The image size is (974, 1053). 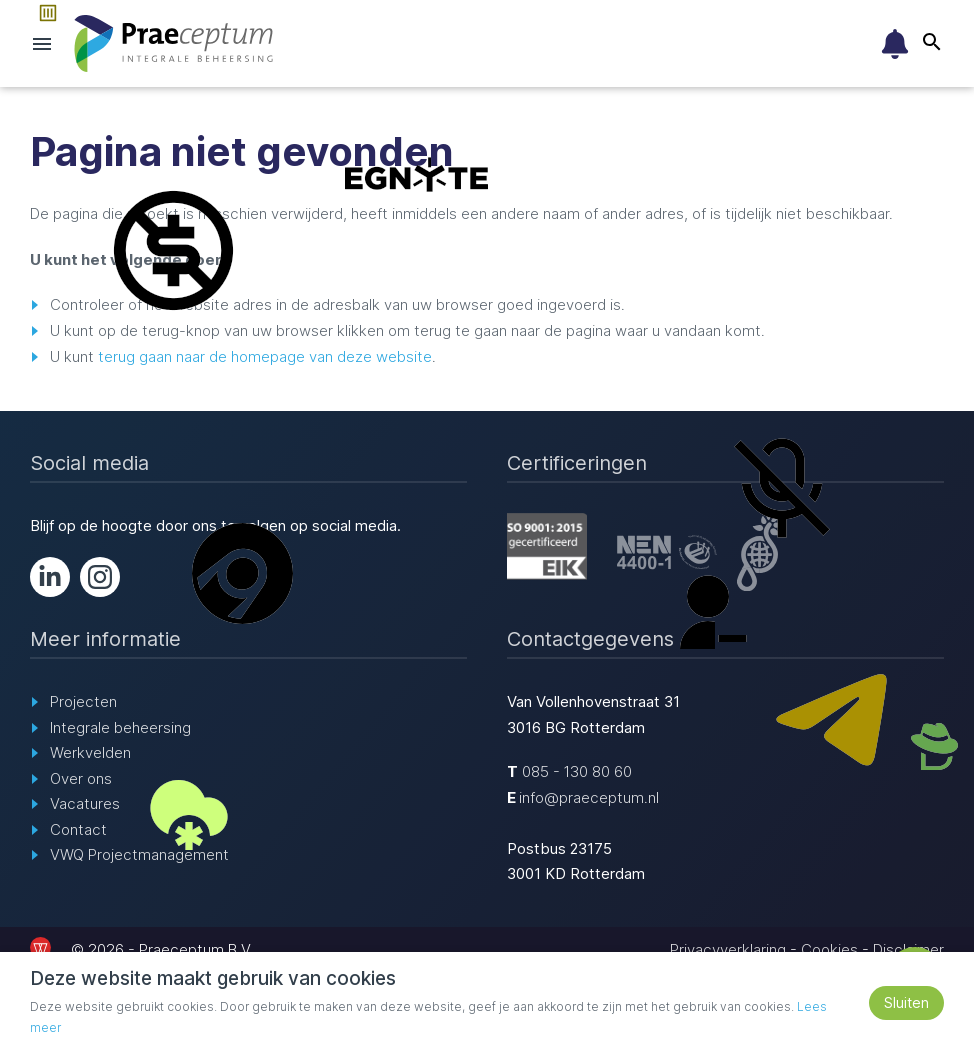 What do you see at coordinates (242, 573) in the screenshot?
I see `visit AppVeyor CI/CD platform` at bounding box center [242, 573].